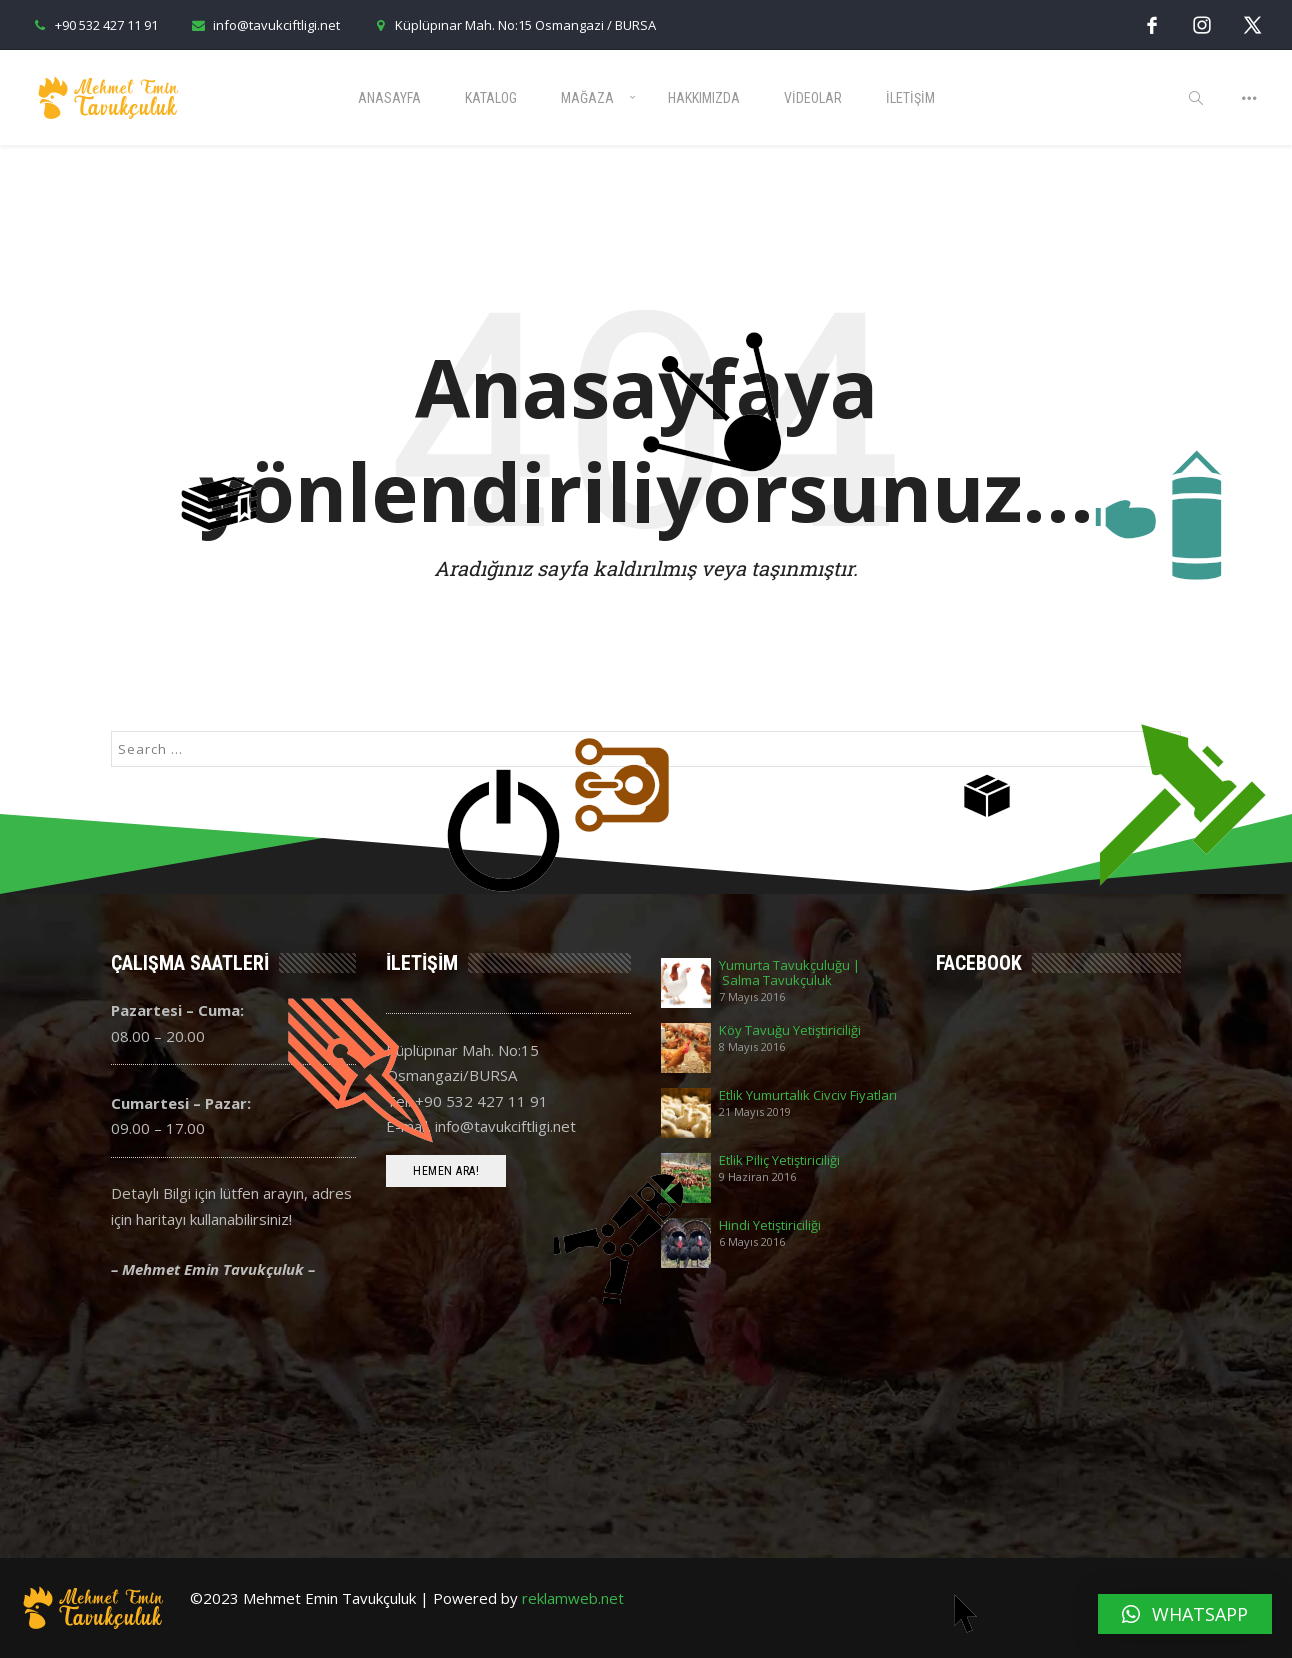  What do you see at coordinates (503, 829) in the screenshot?
I see `turn device on or off` at bounding box center [503, 829].